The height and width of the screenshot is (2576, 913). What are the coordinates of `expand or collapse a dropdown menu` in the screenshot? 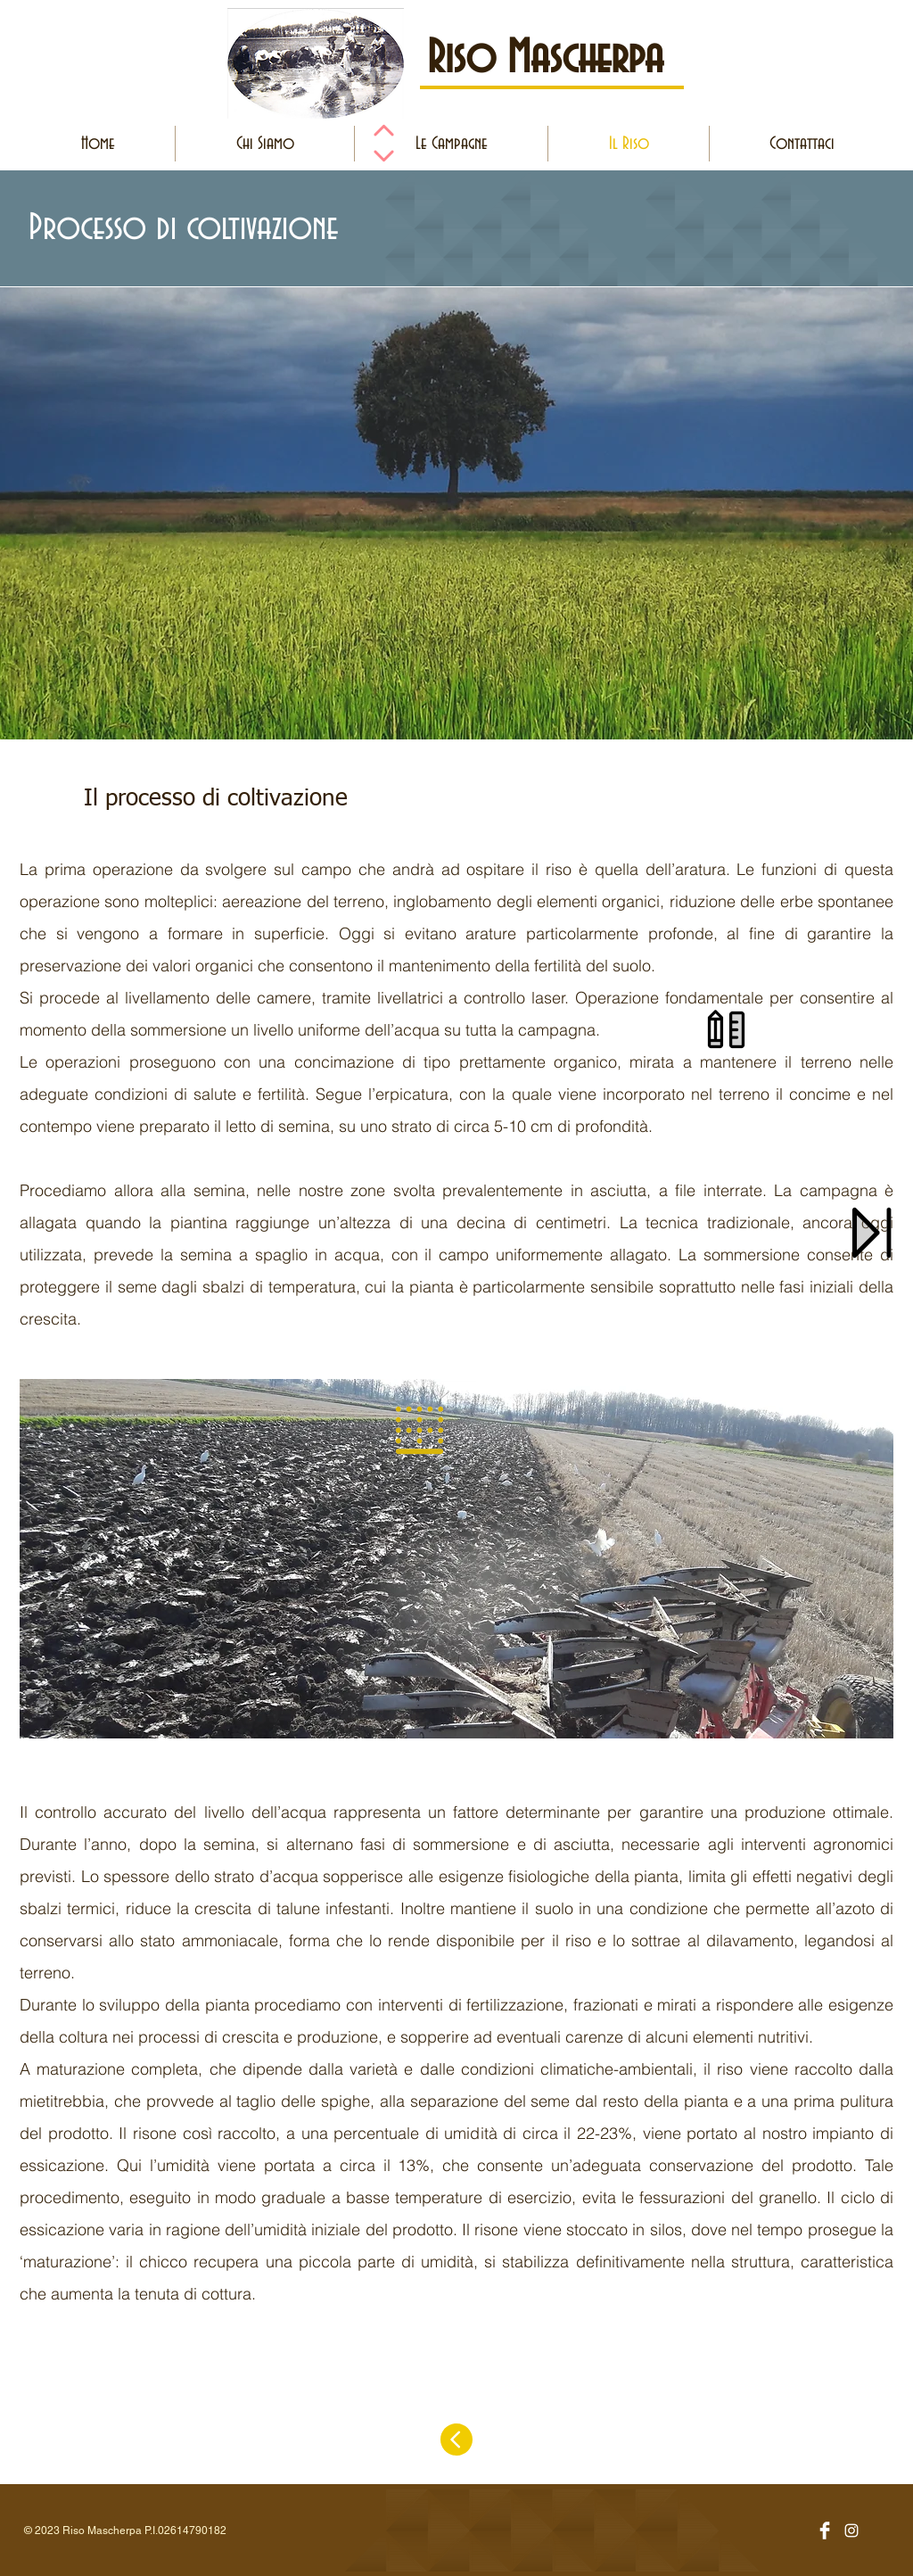 It's located at (383, 143).